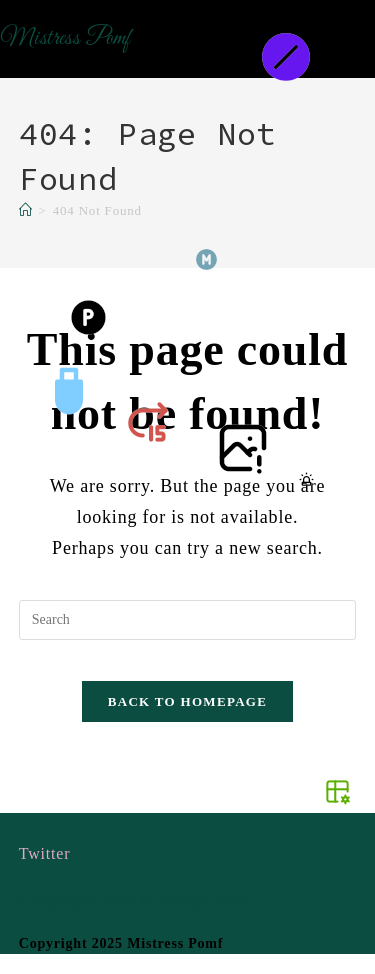 Image resolution: width=375 pixels, height=974 pixels. What do you see at coordinates (337, 791) in the screenshot?
I see `customize table settings` at bounding box center [337, 791].